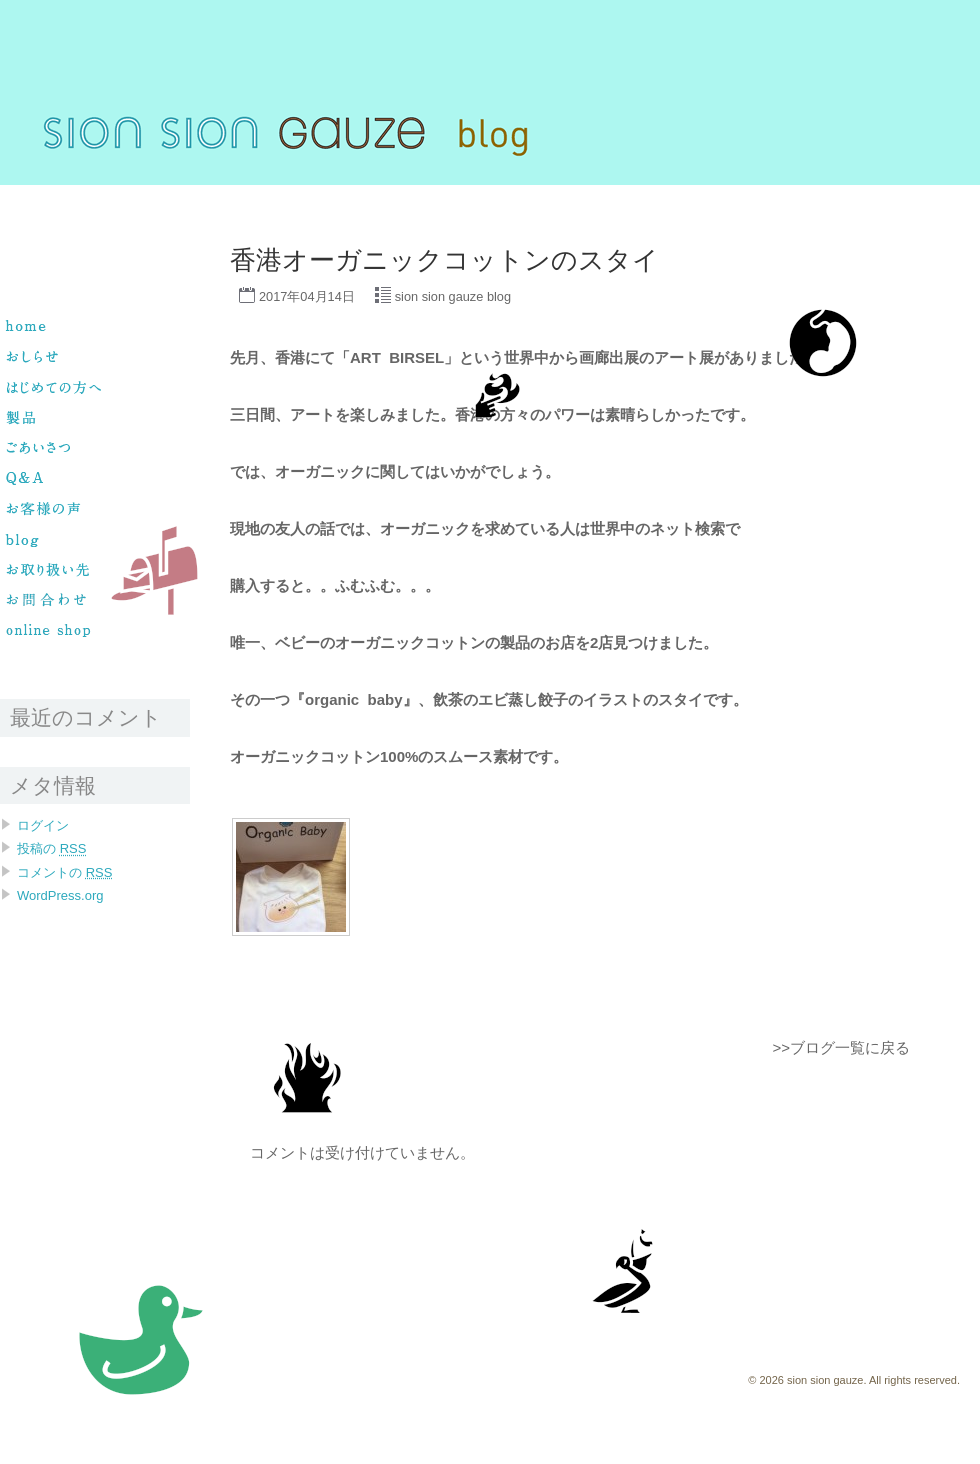  I want to click on indicates pregnancy or fetal development stage, so click(823, 343).